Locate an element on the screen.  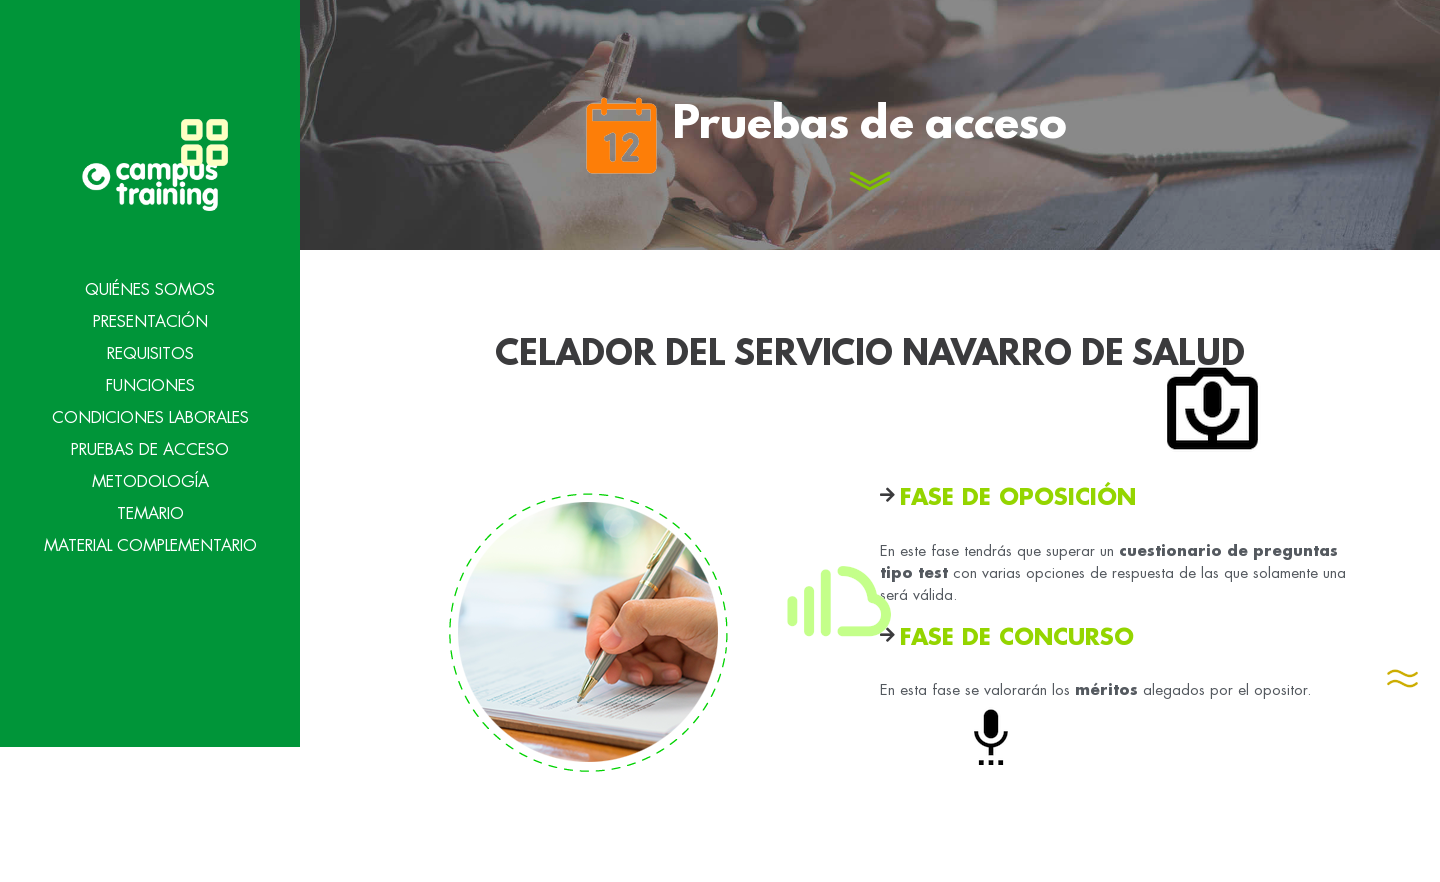
access voice input settings is located at coordinates (991, 736).